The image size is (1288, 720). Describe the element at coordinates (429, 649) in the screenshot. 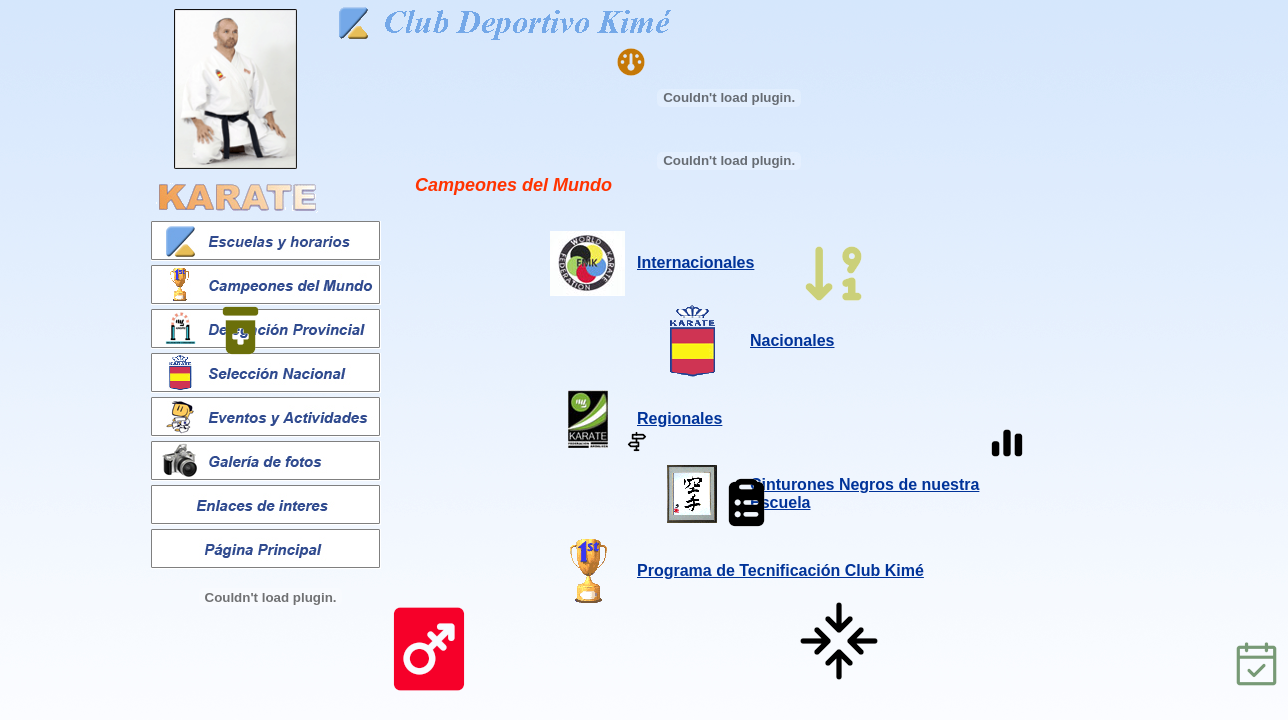

I see `indicates transgender or gender-diverse identity option` at that location.